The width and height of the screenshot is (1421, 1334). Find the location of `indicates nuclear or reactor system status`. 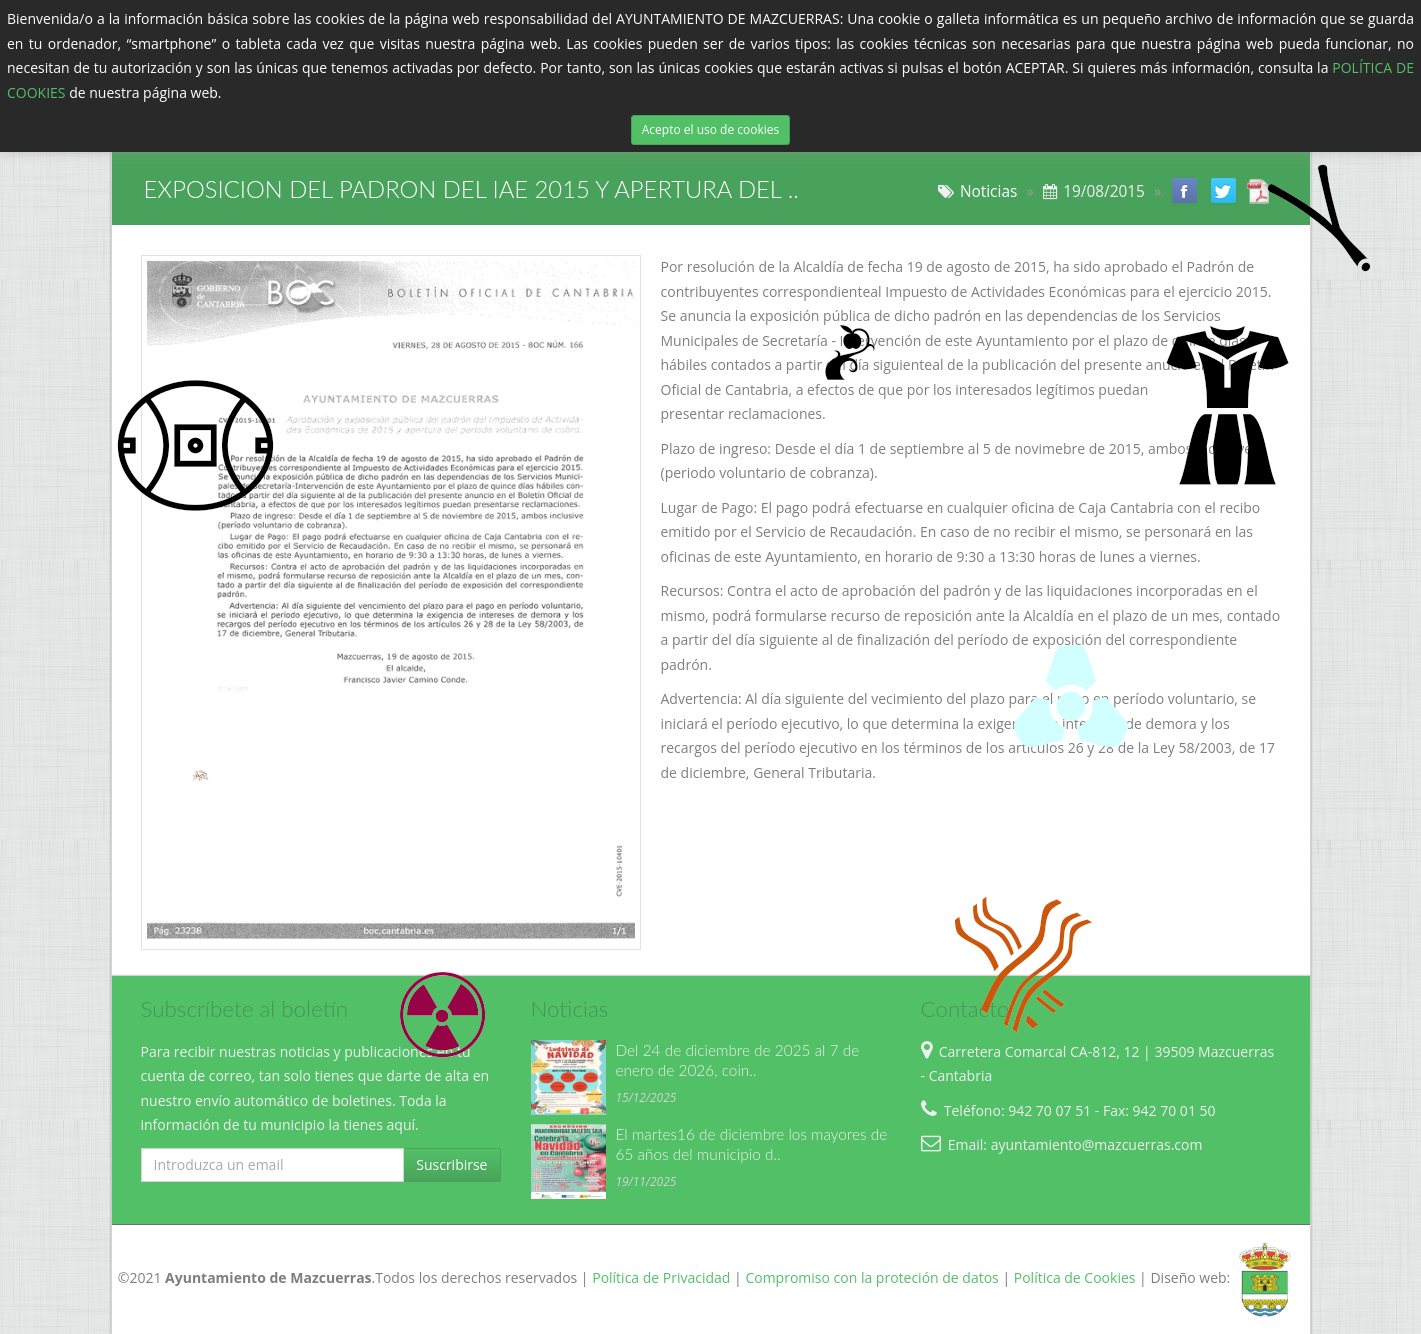

indicates nuclear or reactor system status is located at coordinates (1071, 696).